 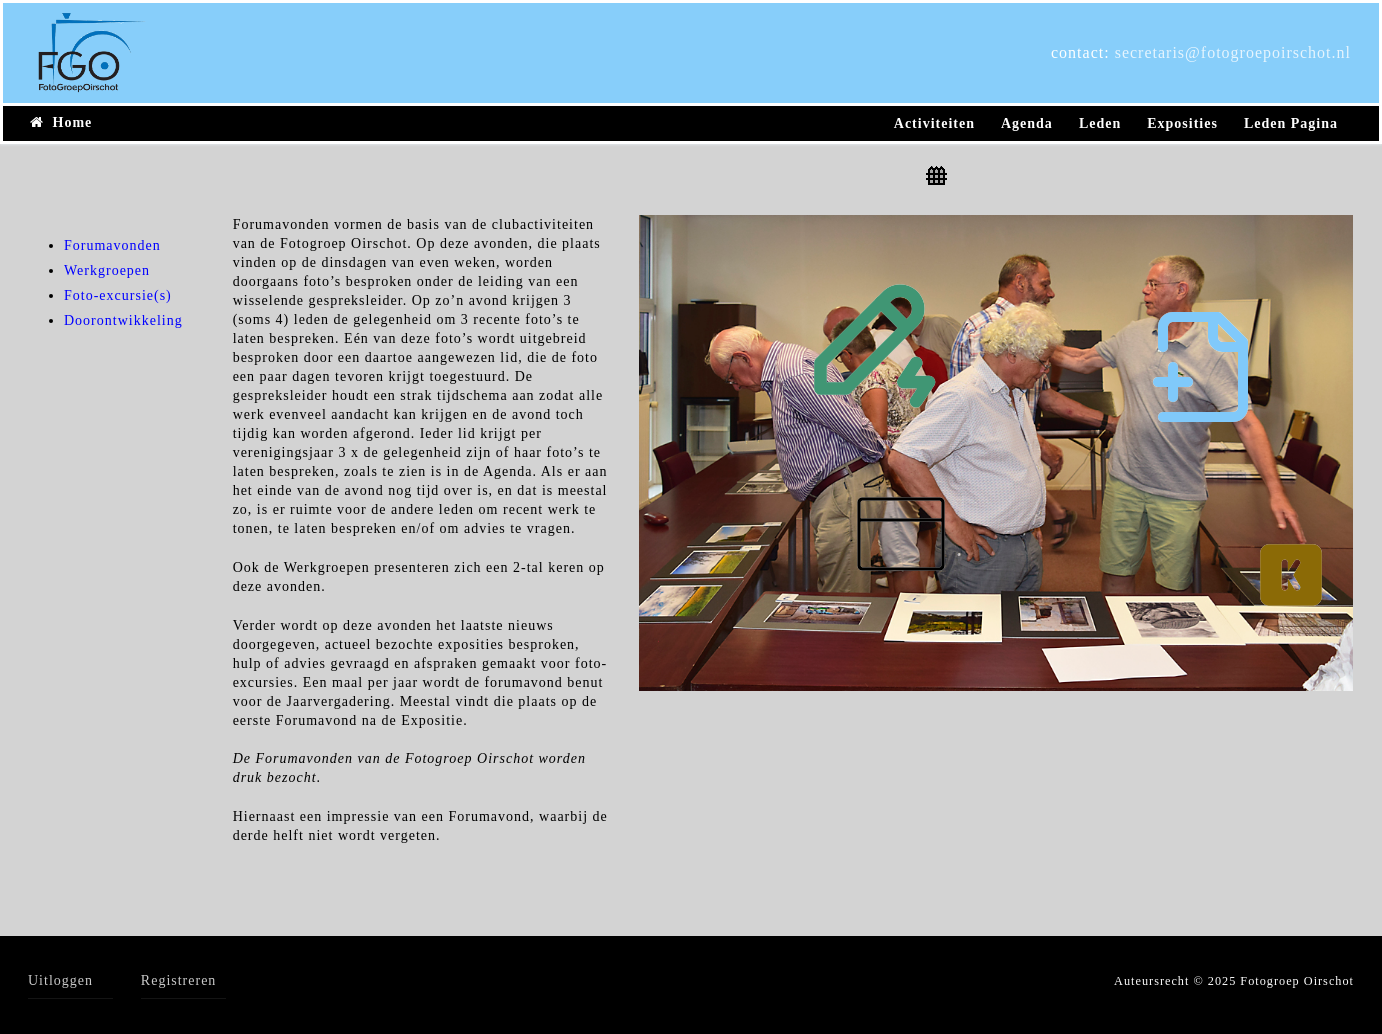 I want to click on quick edit or instant editing mode, so click(x=871, y=337).